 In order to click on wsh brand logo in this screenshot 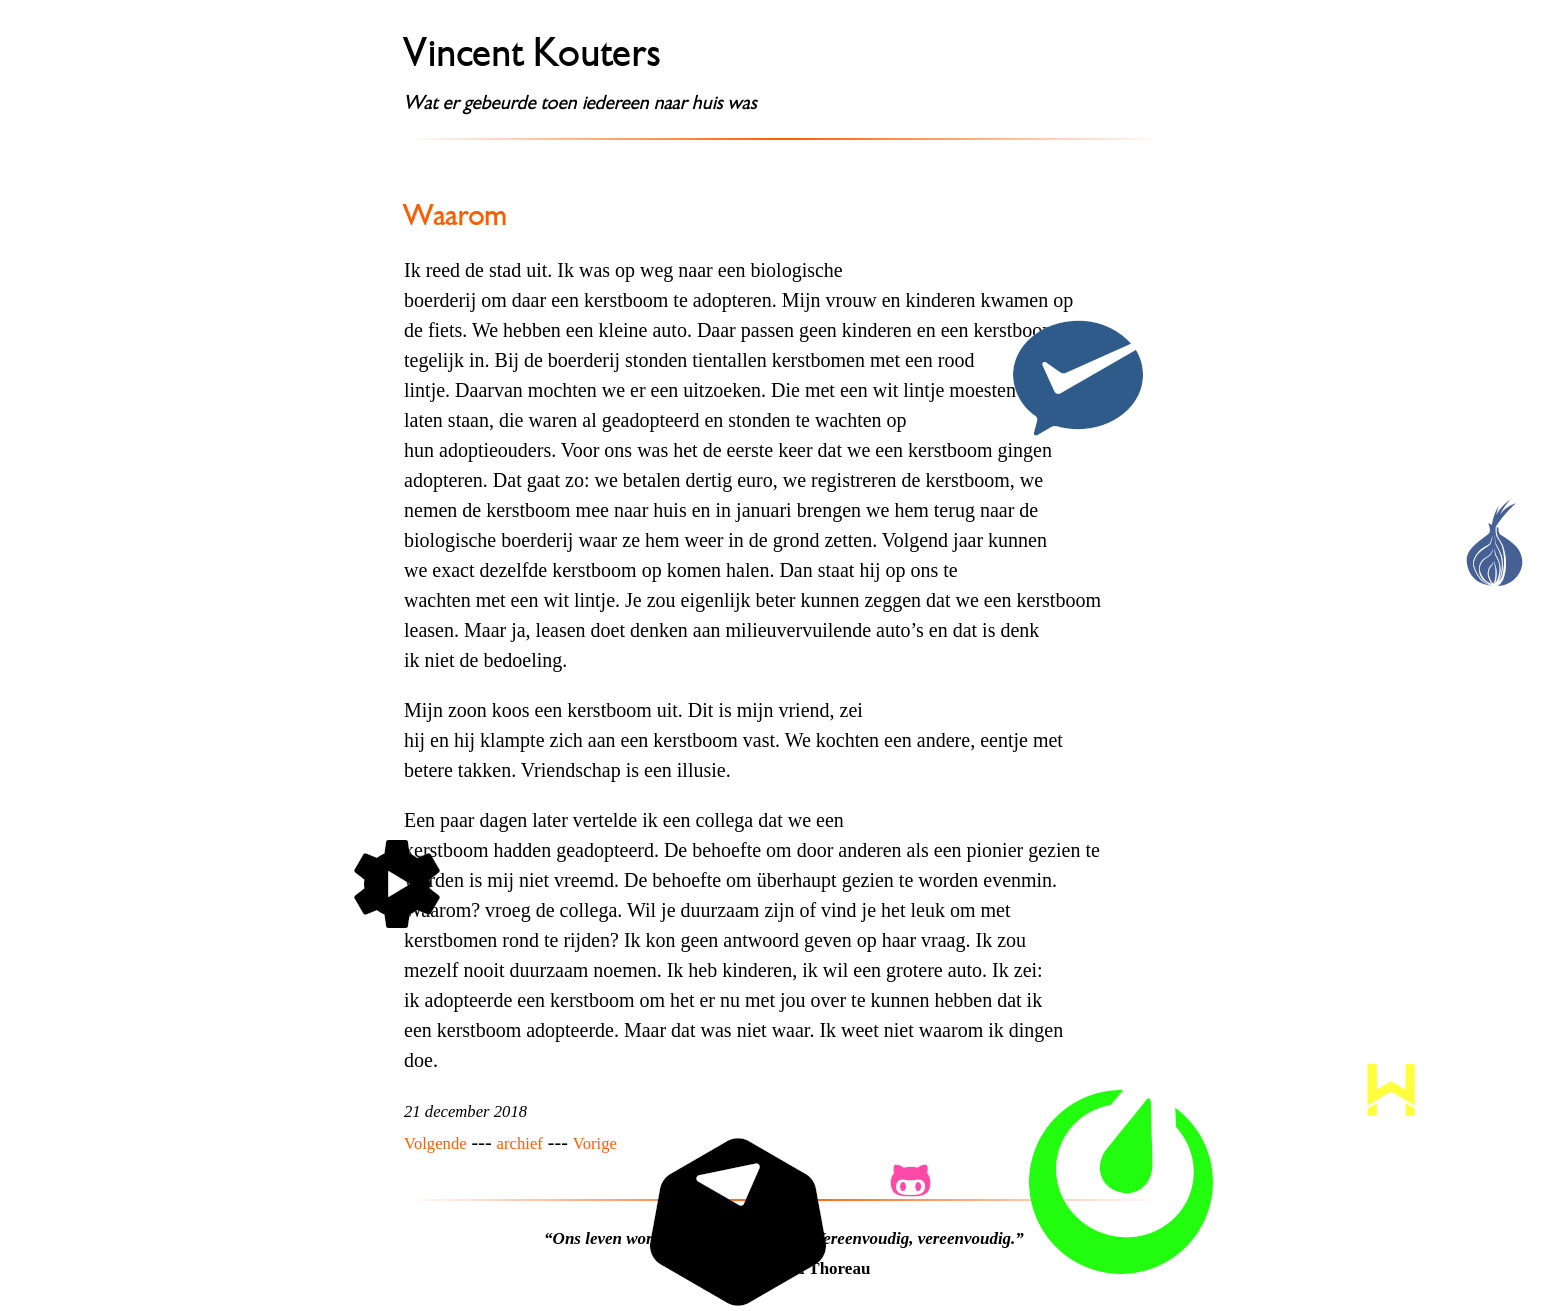, I will do `click(1391, 1090)`.